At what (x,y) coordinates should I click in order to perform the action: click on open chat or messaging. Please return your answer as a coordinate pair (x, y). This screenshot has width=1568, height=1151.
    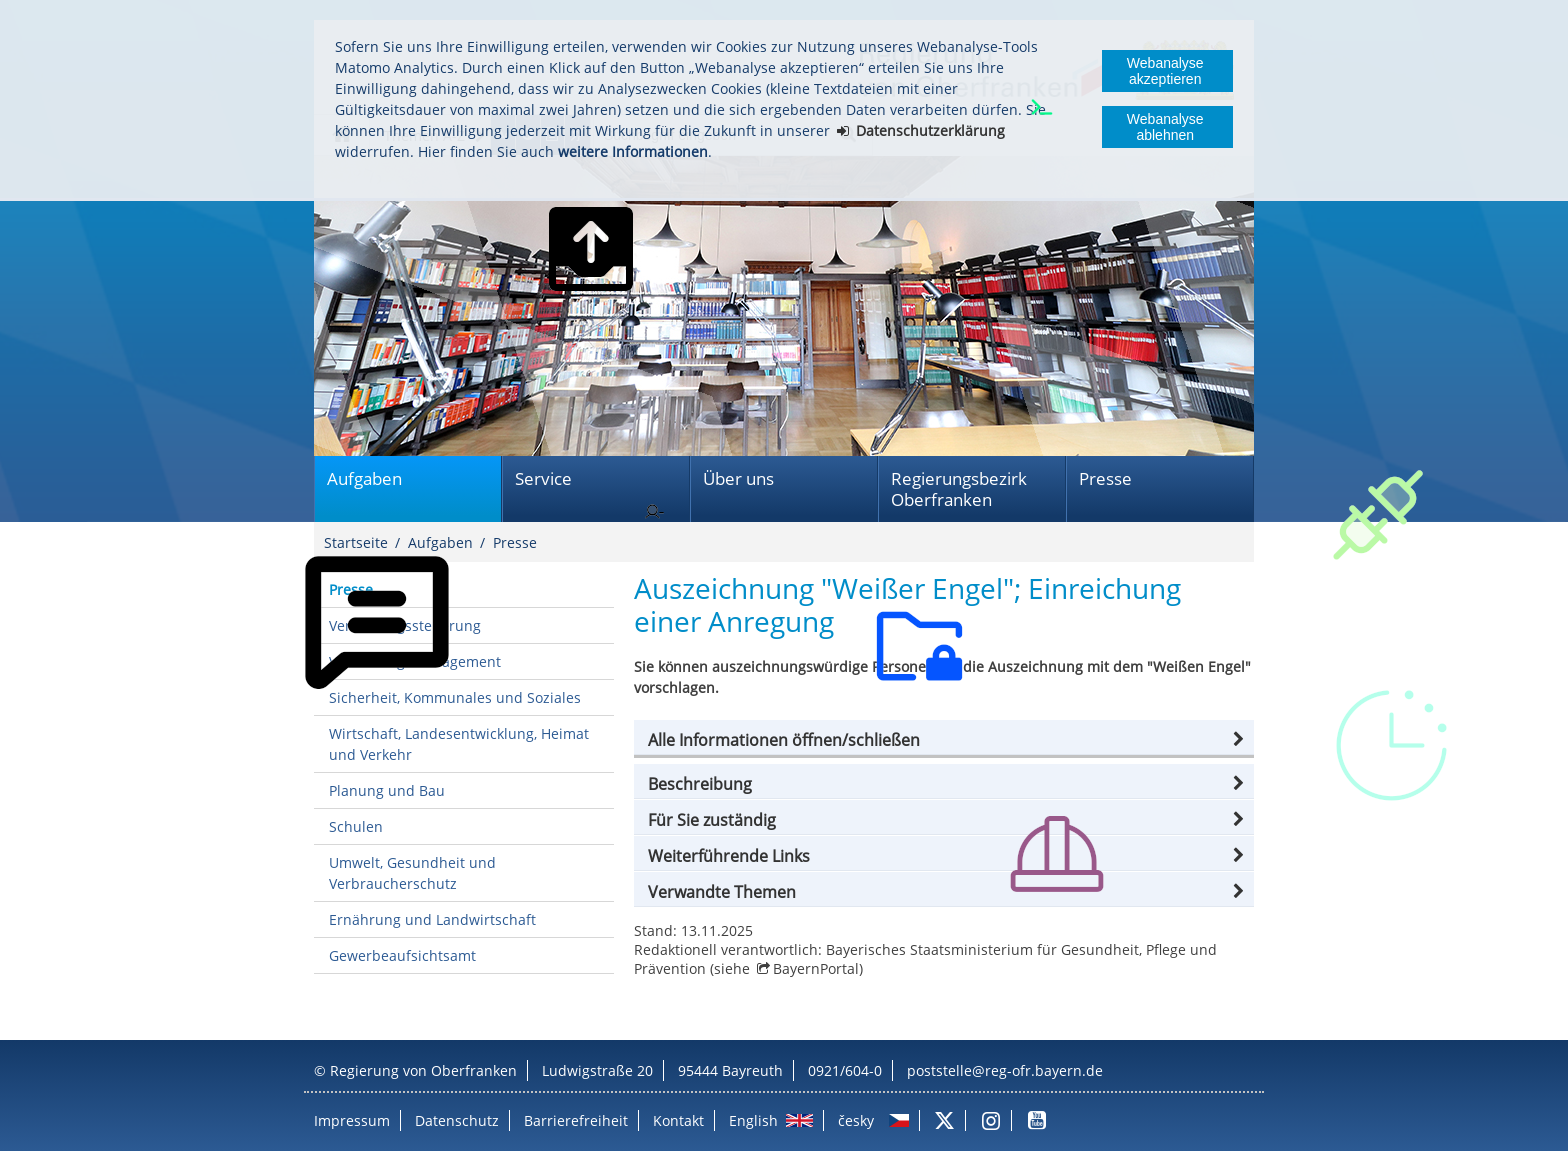
    Looking at the image, I should click on (377, 612).